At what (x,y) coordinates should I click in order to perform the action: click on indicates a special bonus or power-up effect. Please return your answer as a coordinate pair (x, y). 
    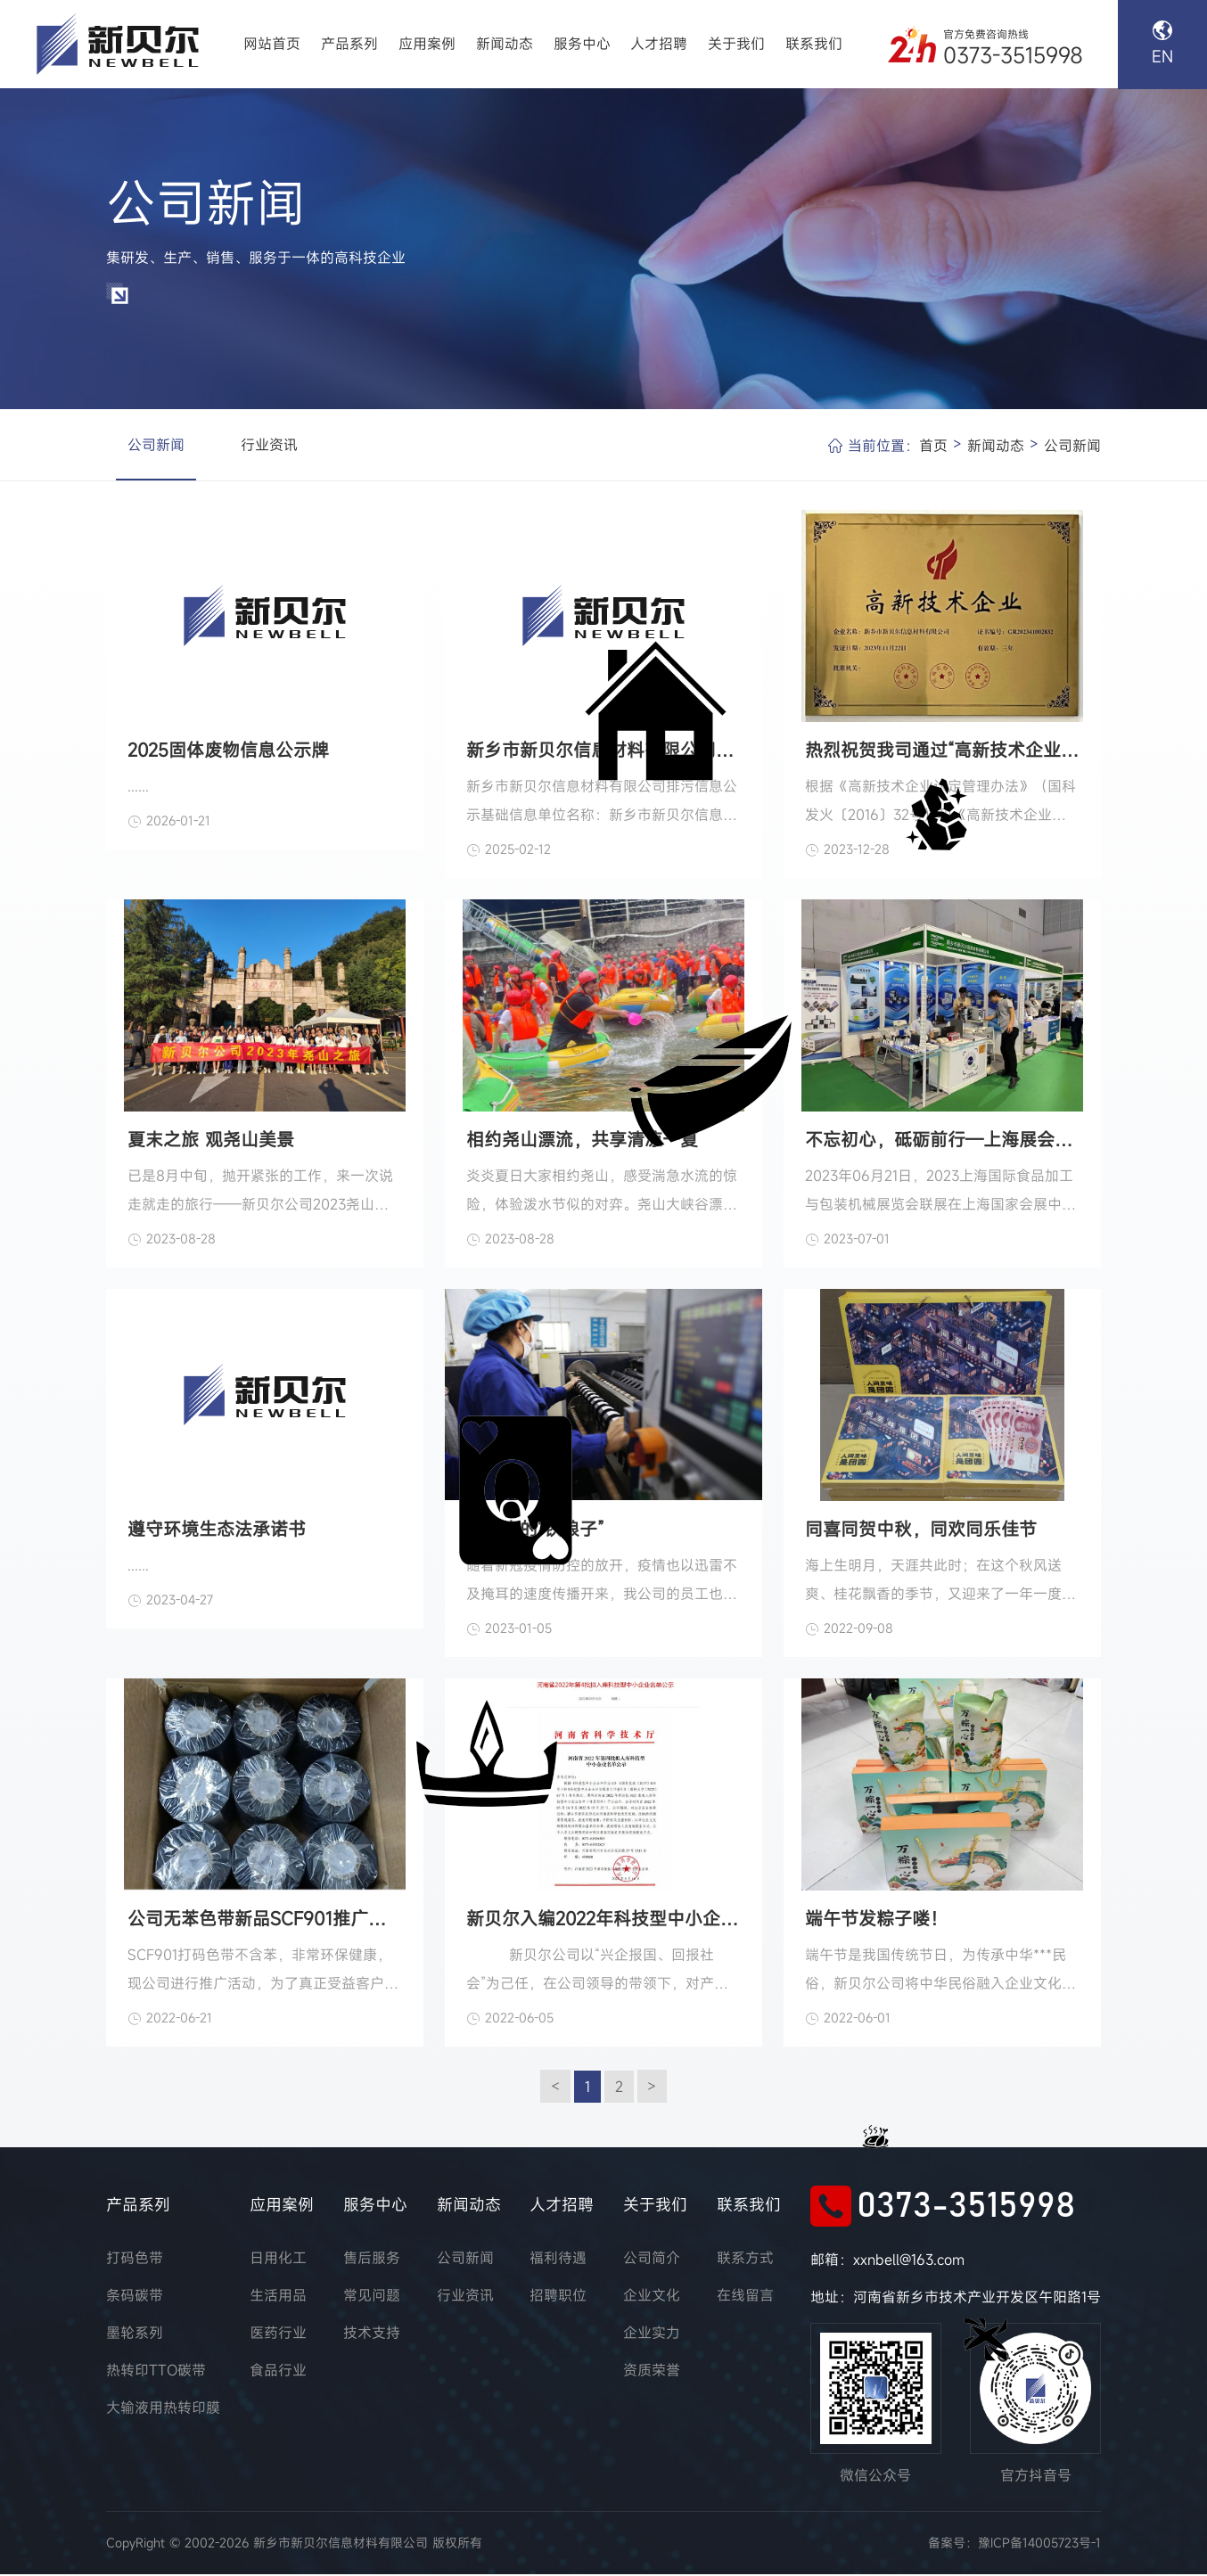
    Looking at the image, I should click on (985, 2339).